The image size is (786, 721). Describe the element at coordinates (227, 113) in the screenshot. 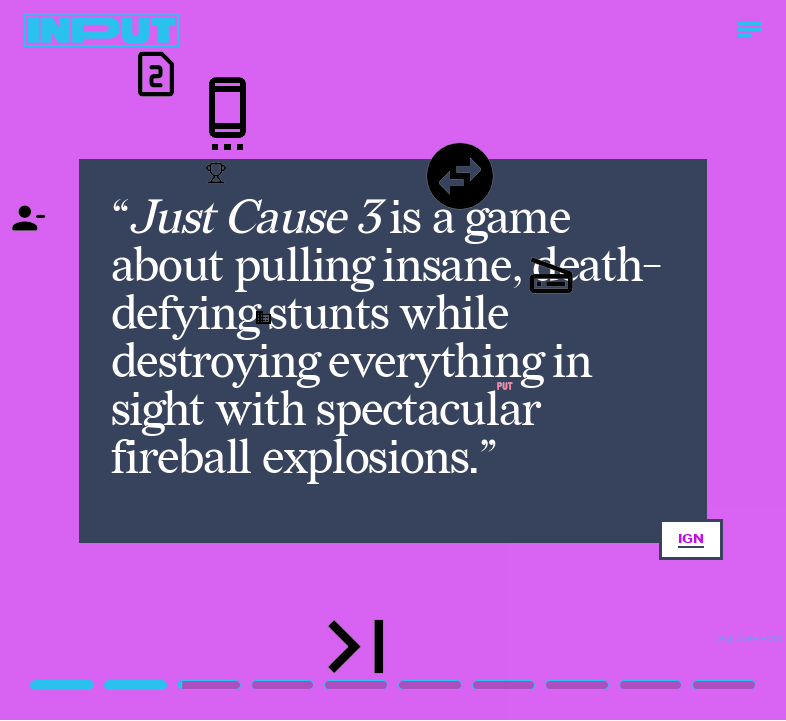

I see `access mobile device settings` at that location.